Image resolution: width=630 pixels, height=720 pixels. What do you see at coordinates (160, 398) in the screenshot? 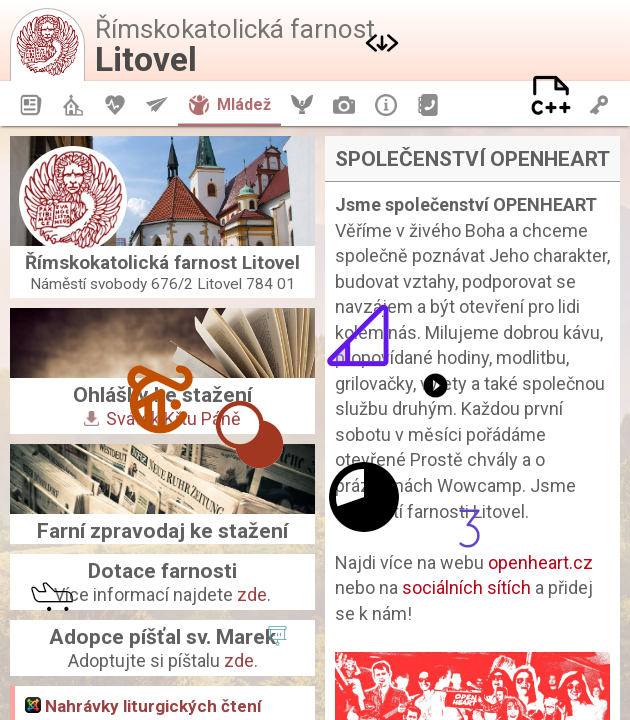
I see `open the New York Times app` at bounding box center [160, 398].